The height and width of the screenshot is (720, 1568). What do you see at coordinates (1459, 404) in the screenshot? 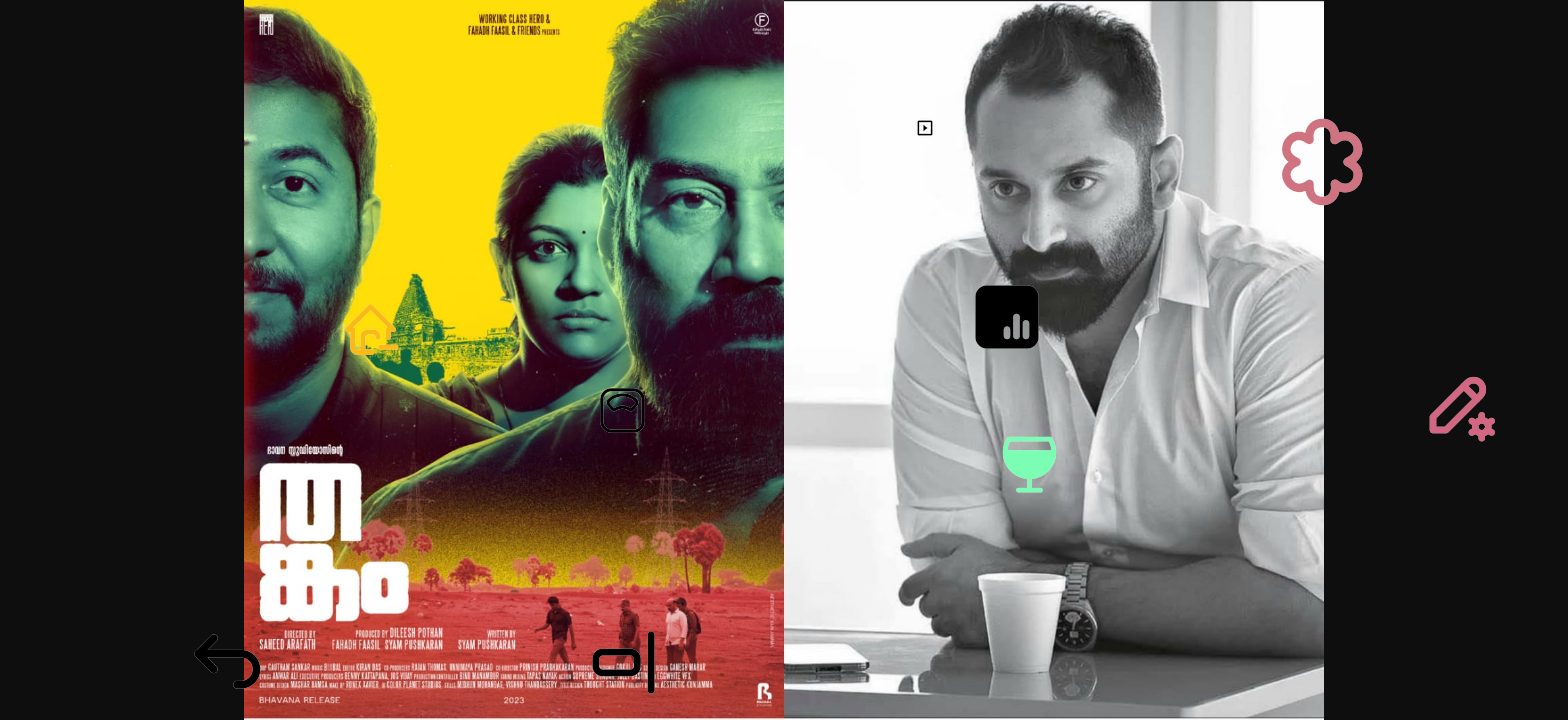
I see `edit settings or preferences` at bounding box center [1459, 404].